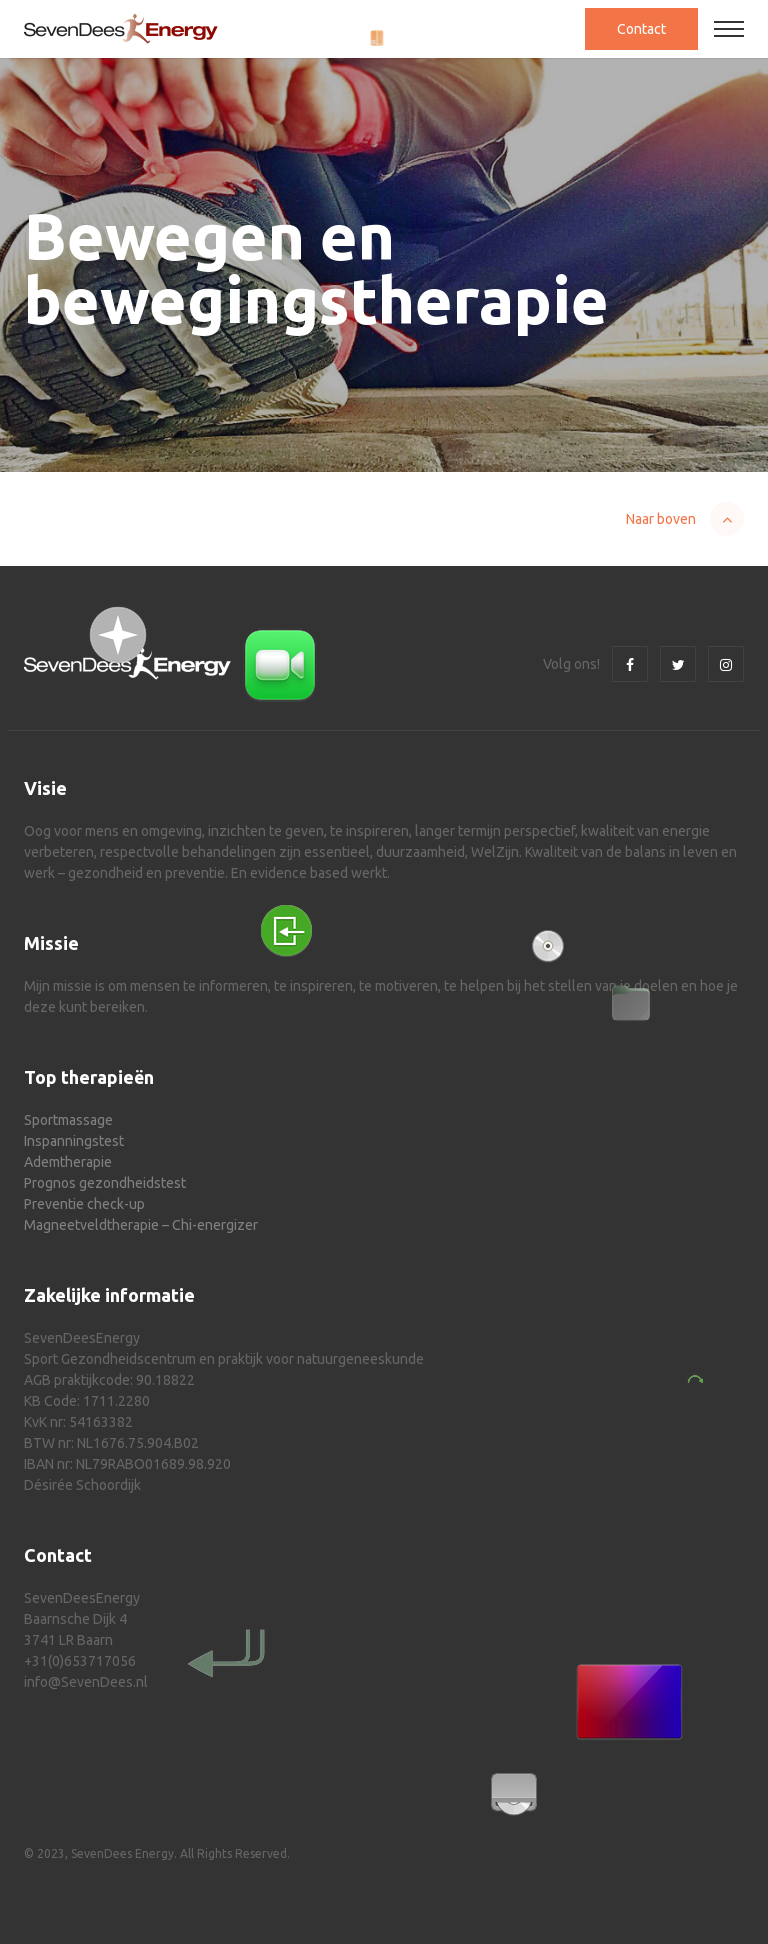  Describe the element at coordinates (695, 1379) in the screenshot. I see `redo the last undone action` at that location.